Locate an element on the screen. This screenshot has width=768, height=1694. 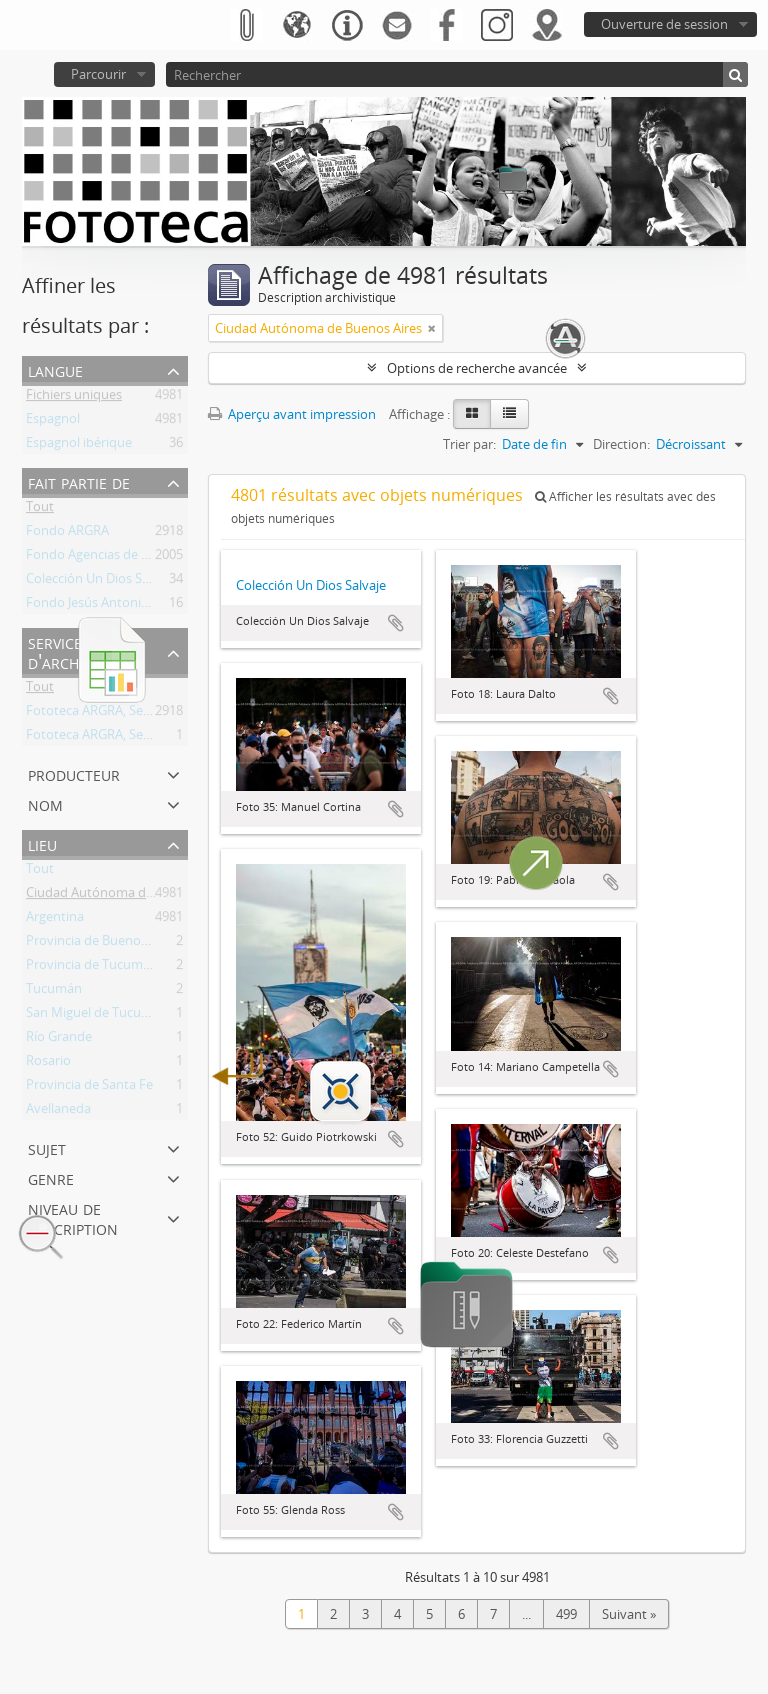
access your templates folder is located at coordinates (466, 1304).